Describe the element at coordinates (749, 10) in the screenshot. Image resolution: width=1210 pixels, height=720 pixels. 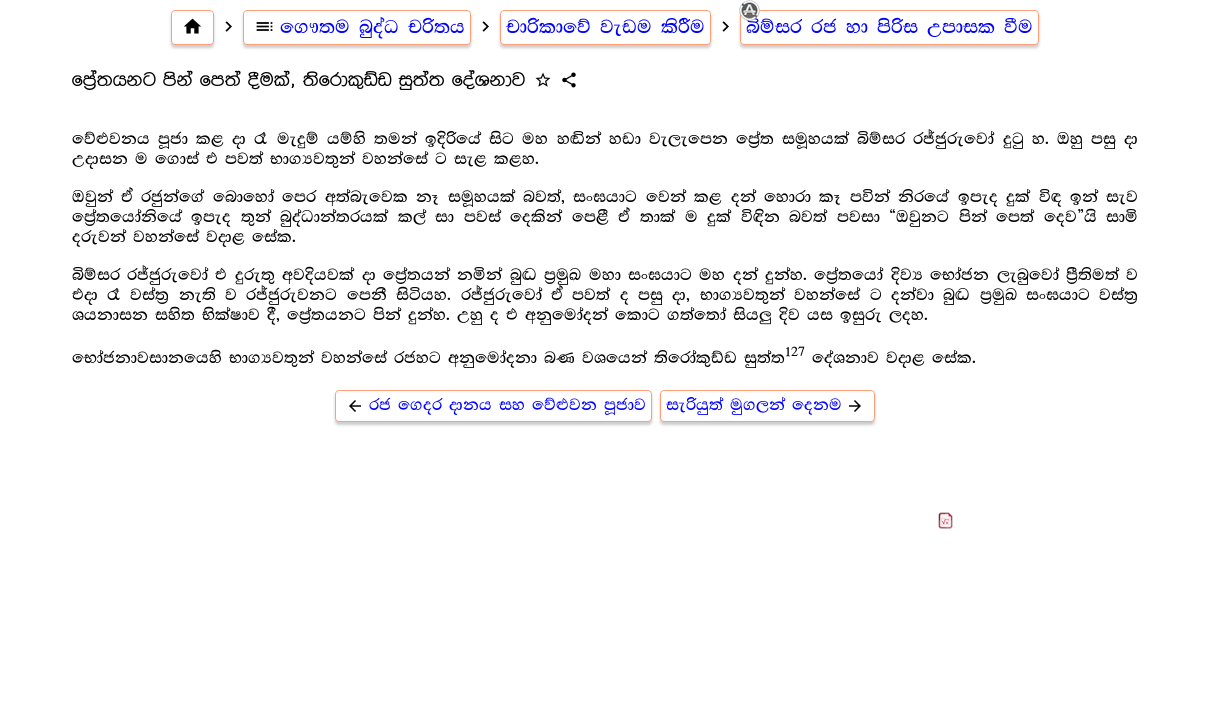
I see `open the system software update application` at that location.